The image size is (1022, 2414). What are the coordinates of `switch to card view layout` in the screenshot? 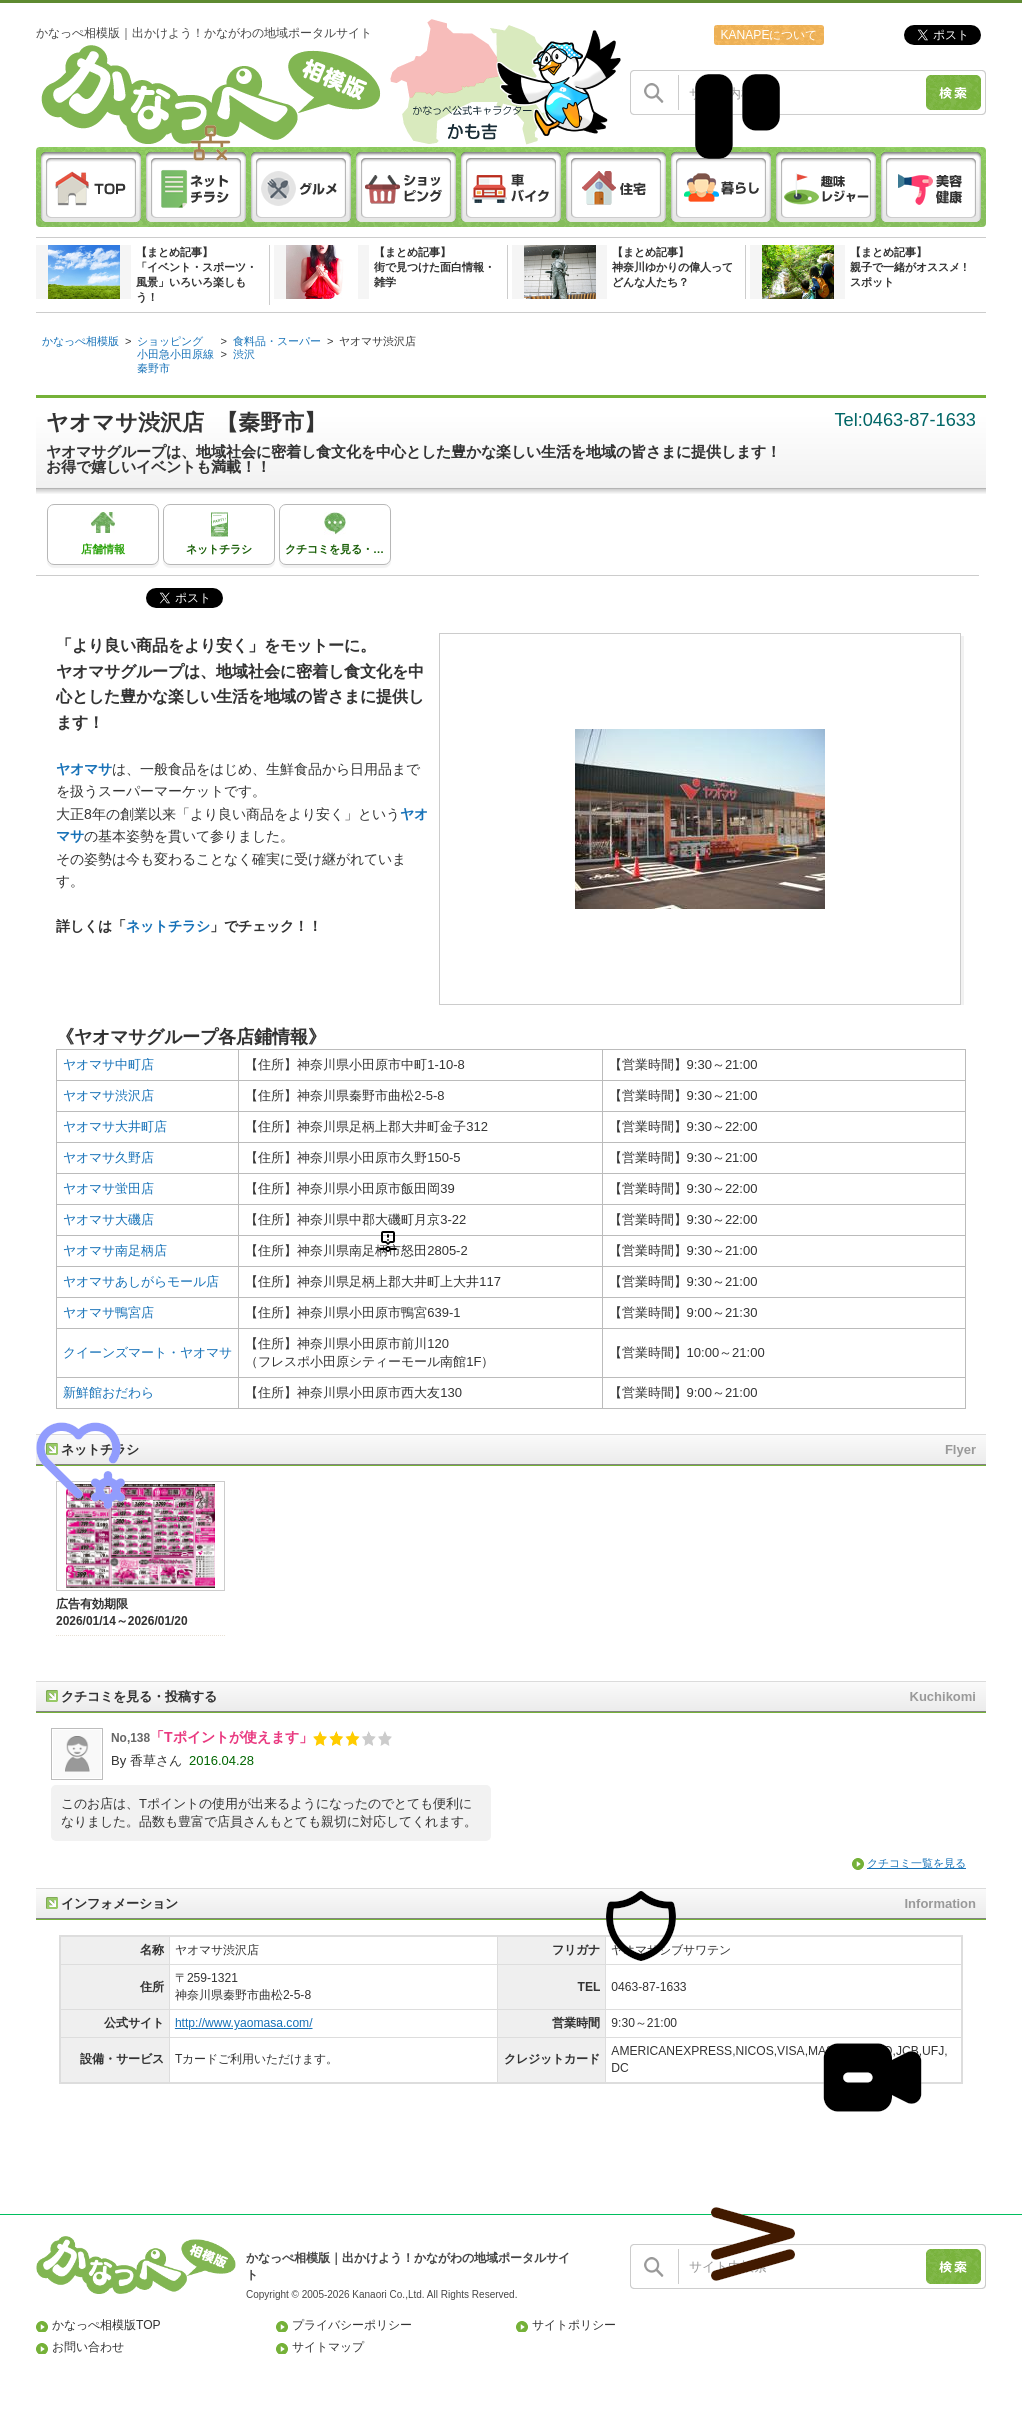 It's located at (737, 116).